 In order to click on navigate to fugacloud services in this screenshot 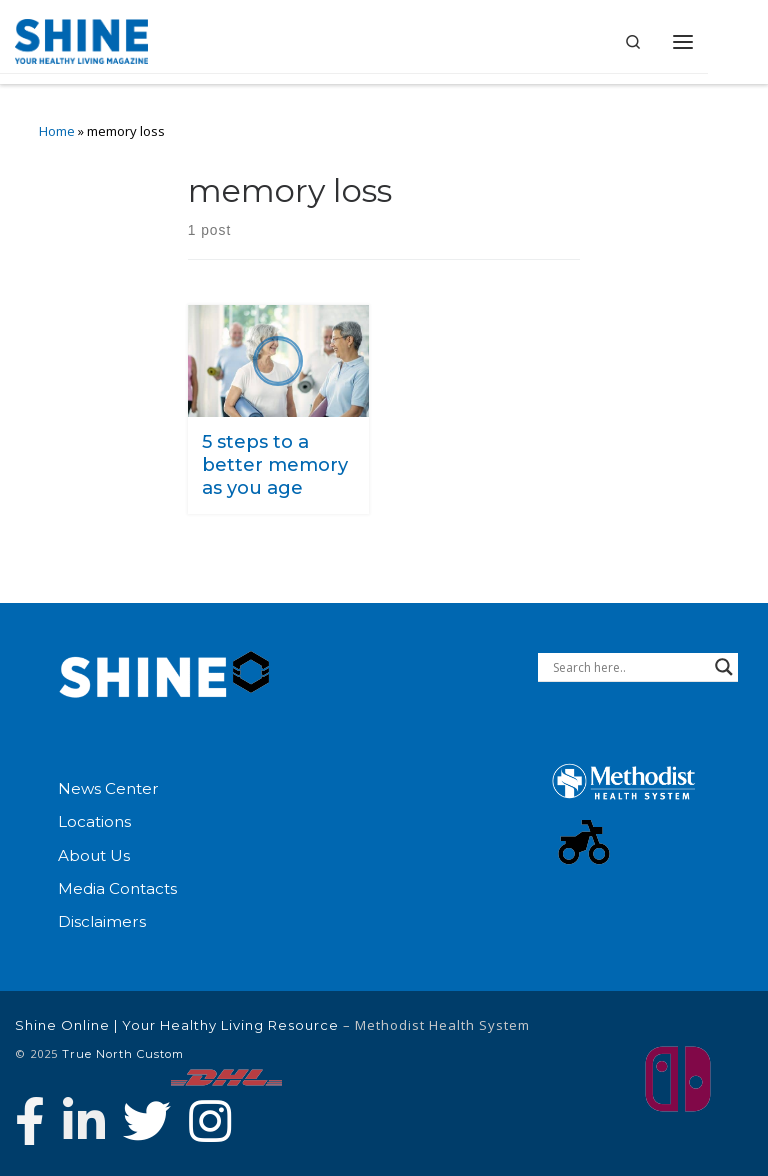, I will do `click(251, 672)`.